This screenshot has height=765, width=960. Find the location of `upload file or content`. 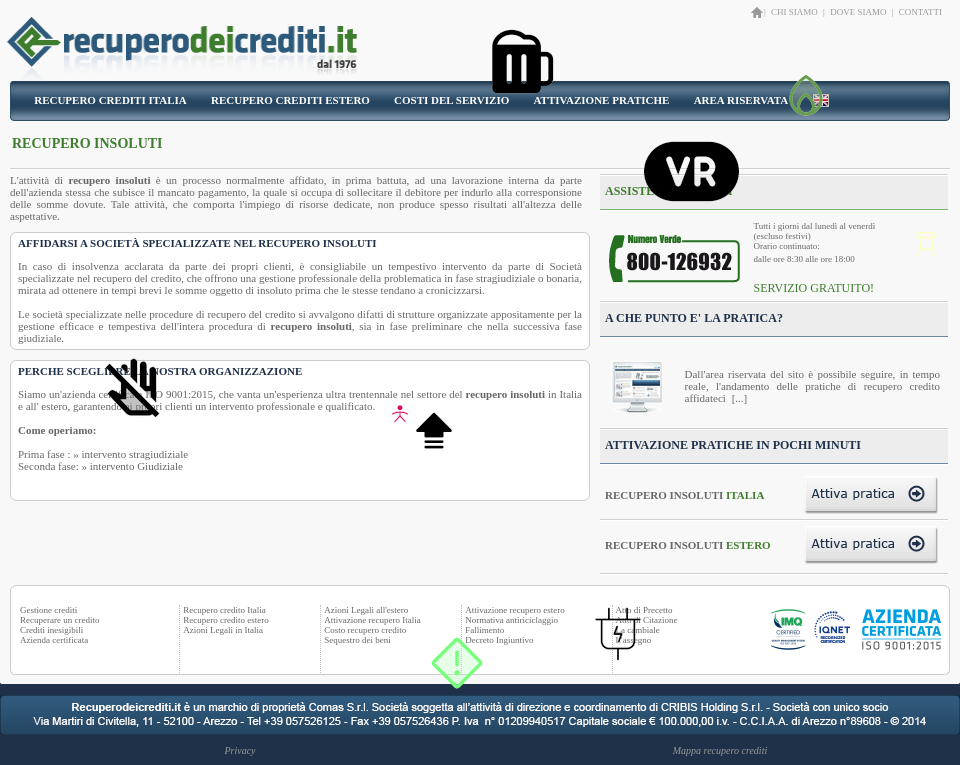

upload file or content is located at coordinates (434, 432).